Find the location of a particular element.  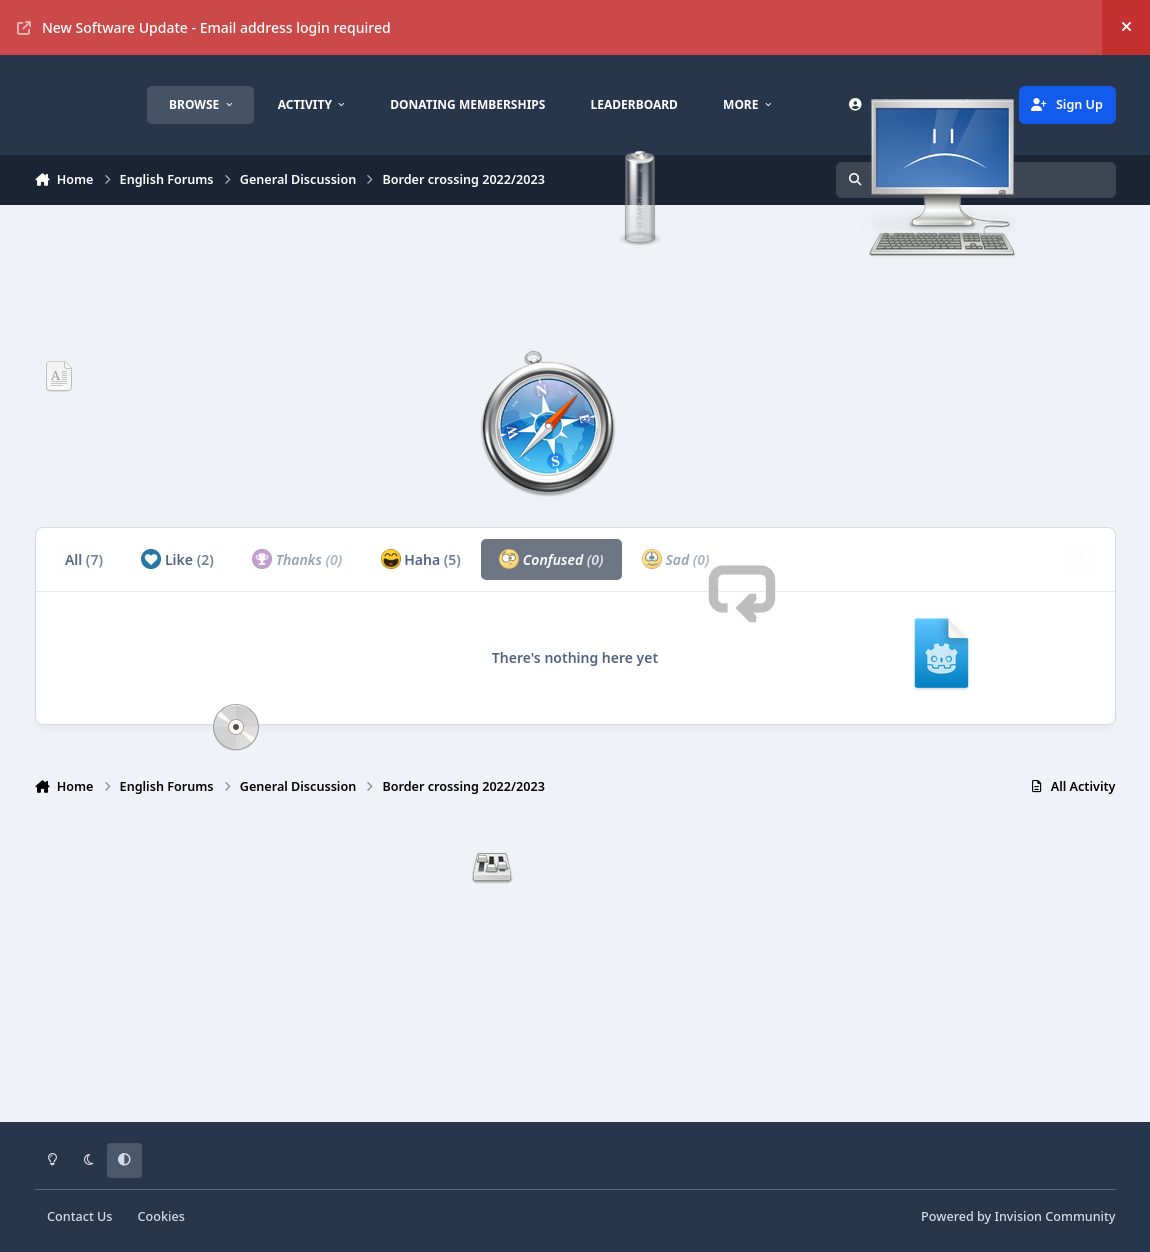

enable repeat mode for current playlist is located at coordinates (742, 589).